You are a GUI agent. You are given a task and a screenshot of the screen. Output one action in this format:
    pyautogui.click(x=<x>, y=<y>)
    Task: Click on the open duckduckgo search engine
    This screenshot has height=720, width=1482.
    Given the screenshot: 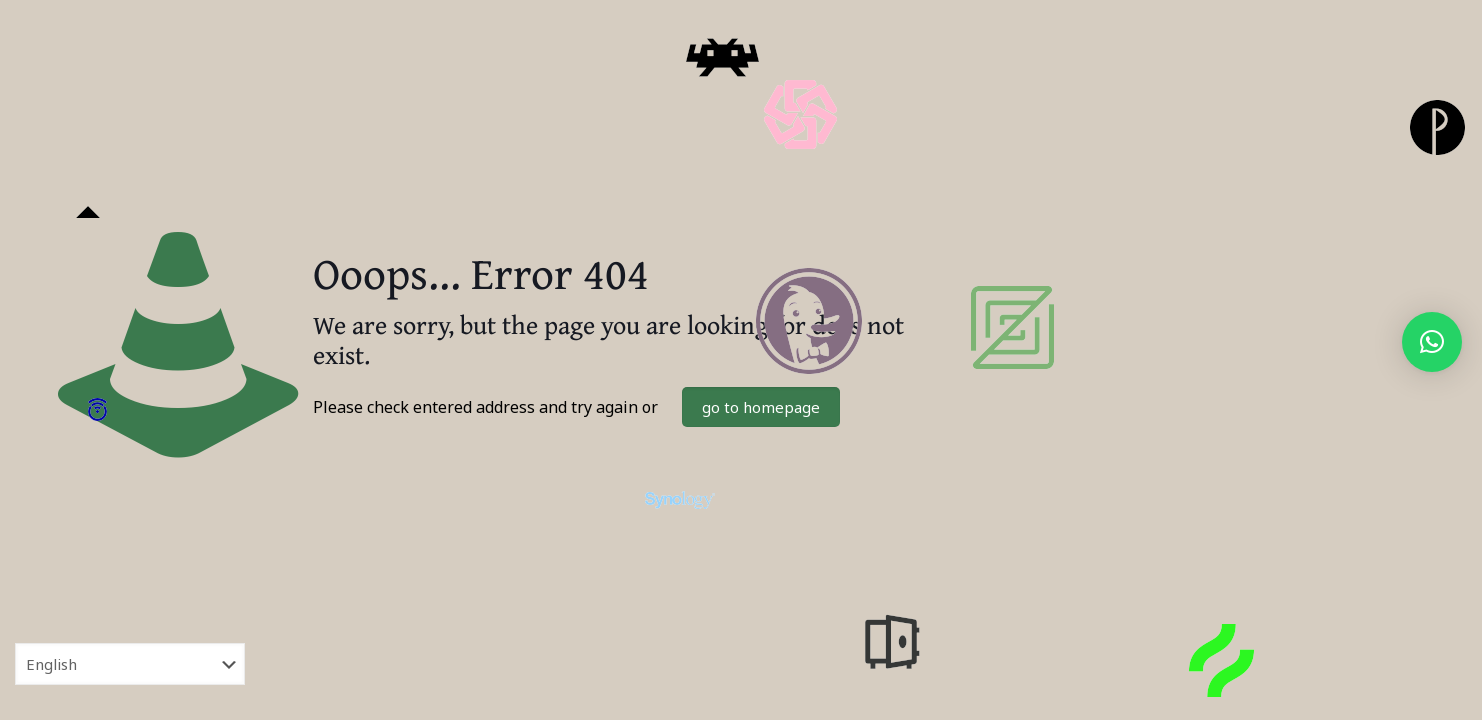 What is the action you would take?
    pyautogui.click(x=809, y=321)
    